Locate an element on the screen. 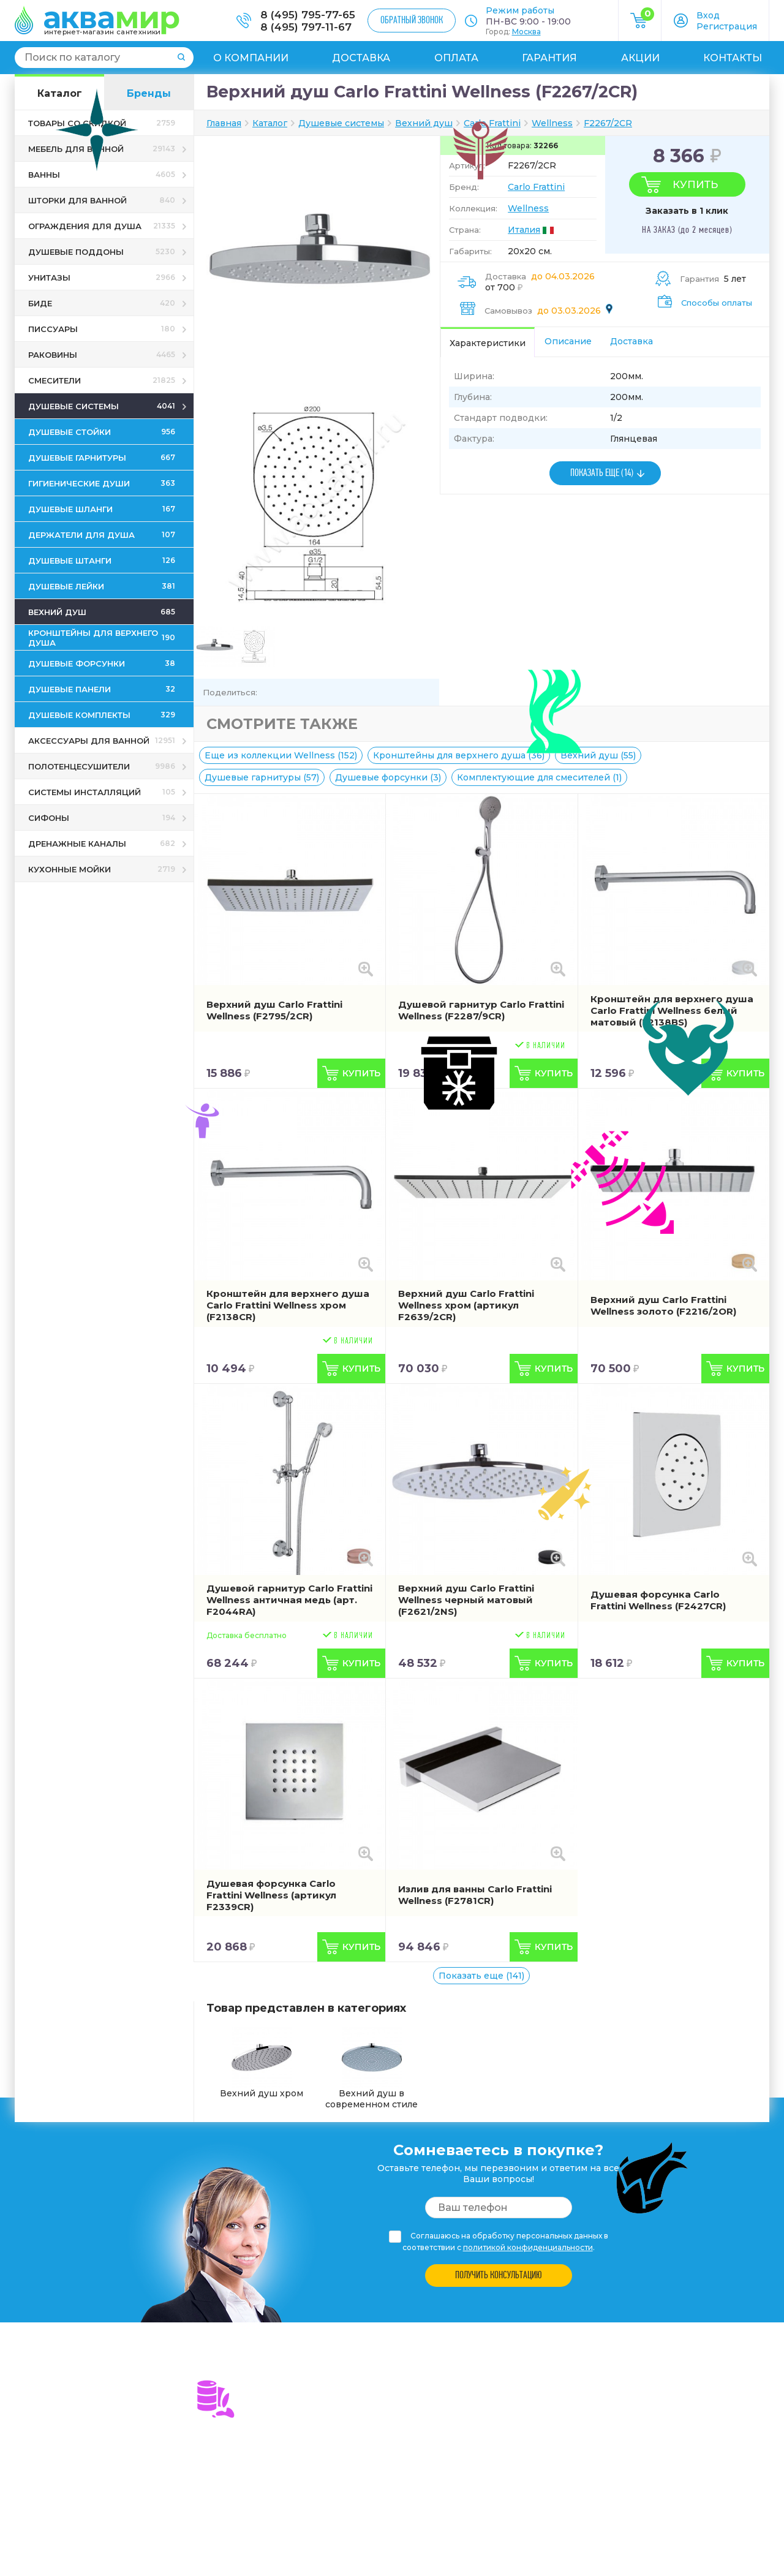  indicates a new sprout or growth stage in a farming game is located at coordinates (652, 2178).